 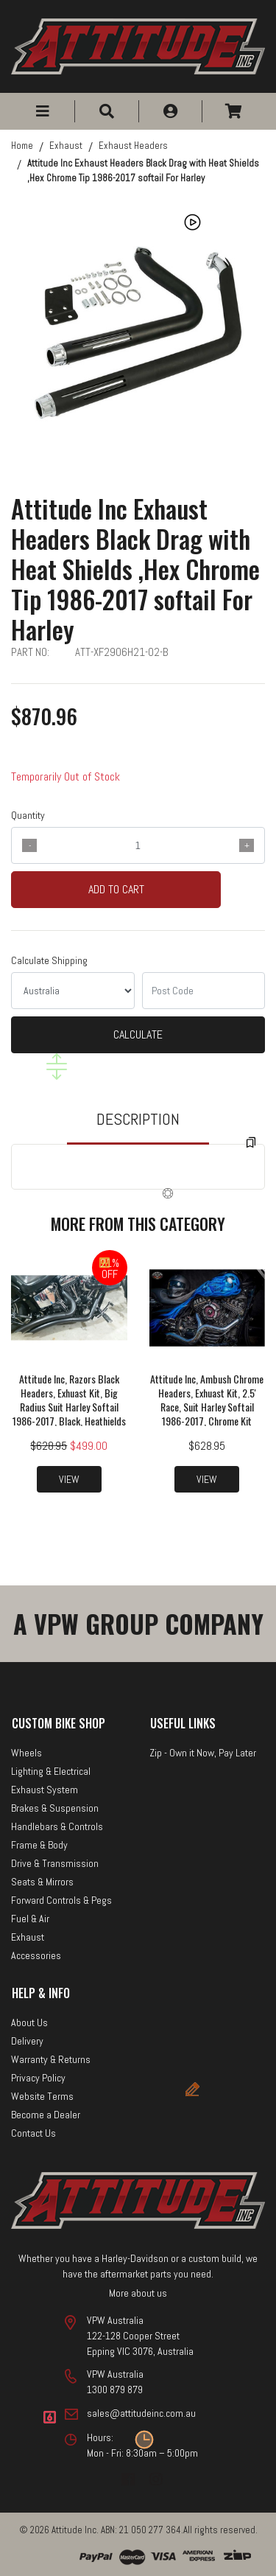 I want to click on view current time, so click(x=144, y=2440).